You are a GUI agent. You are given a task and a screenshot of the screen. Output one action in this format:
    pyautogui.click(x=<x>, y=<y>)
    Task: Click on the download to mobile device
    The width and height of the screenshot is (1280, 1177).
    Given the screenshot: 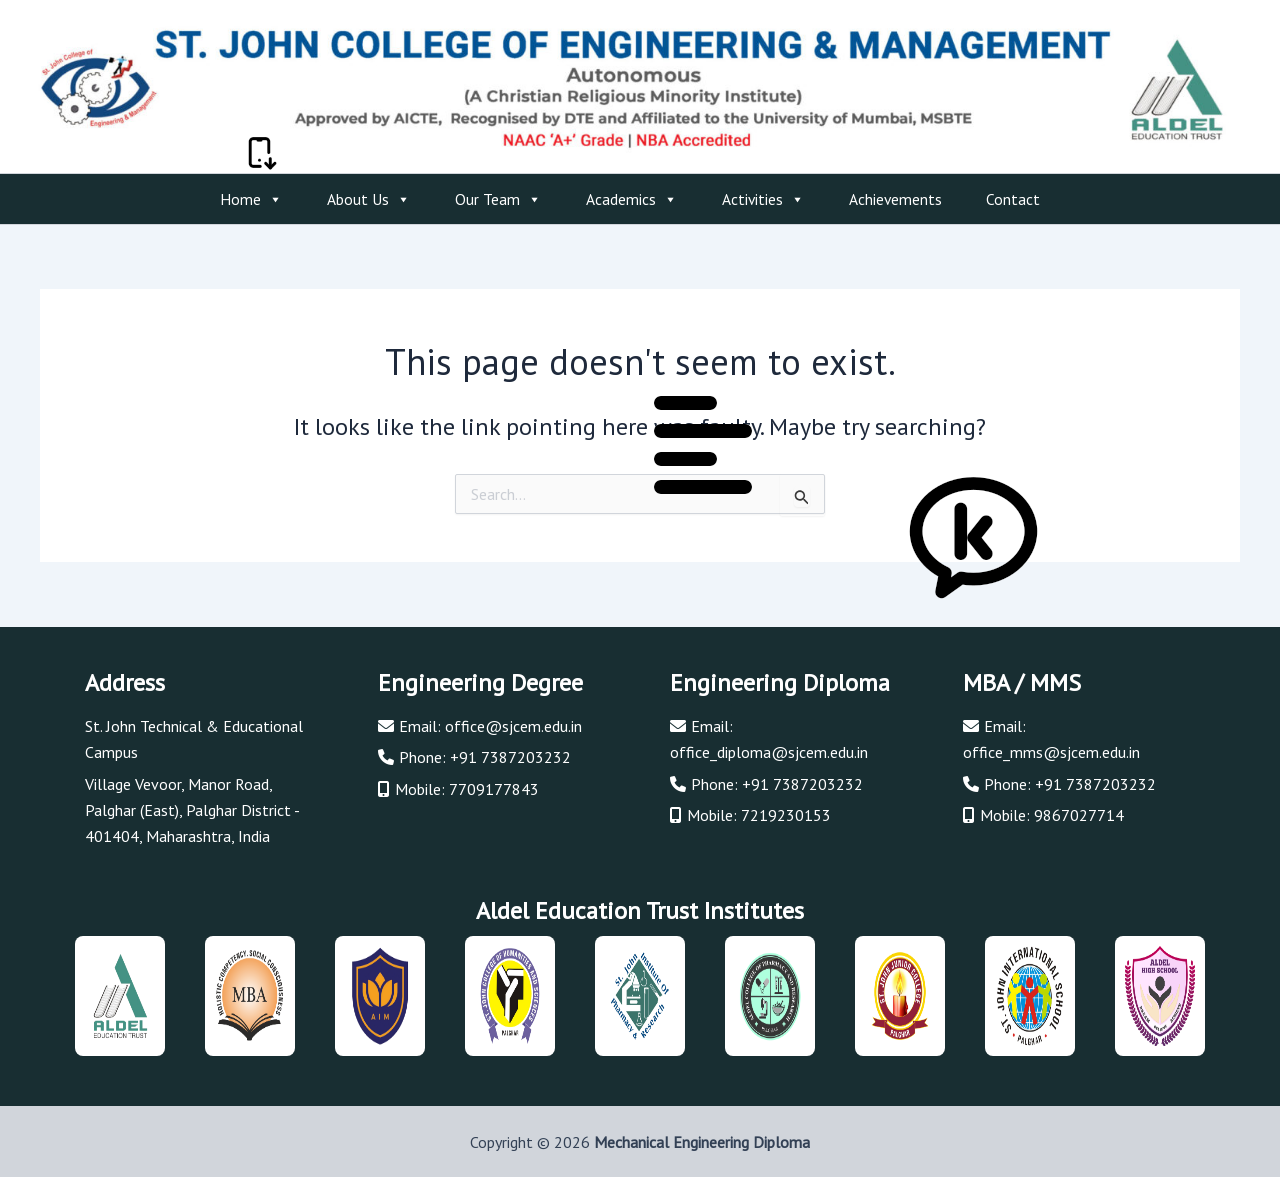 What is the action you would take?
    pyautogui.click(x=259, y=152)
    